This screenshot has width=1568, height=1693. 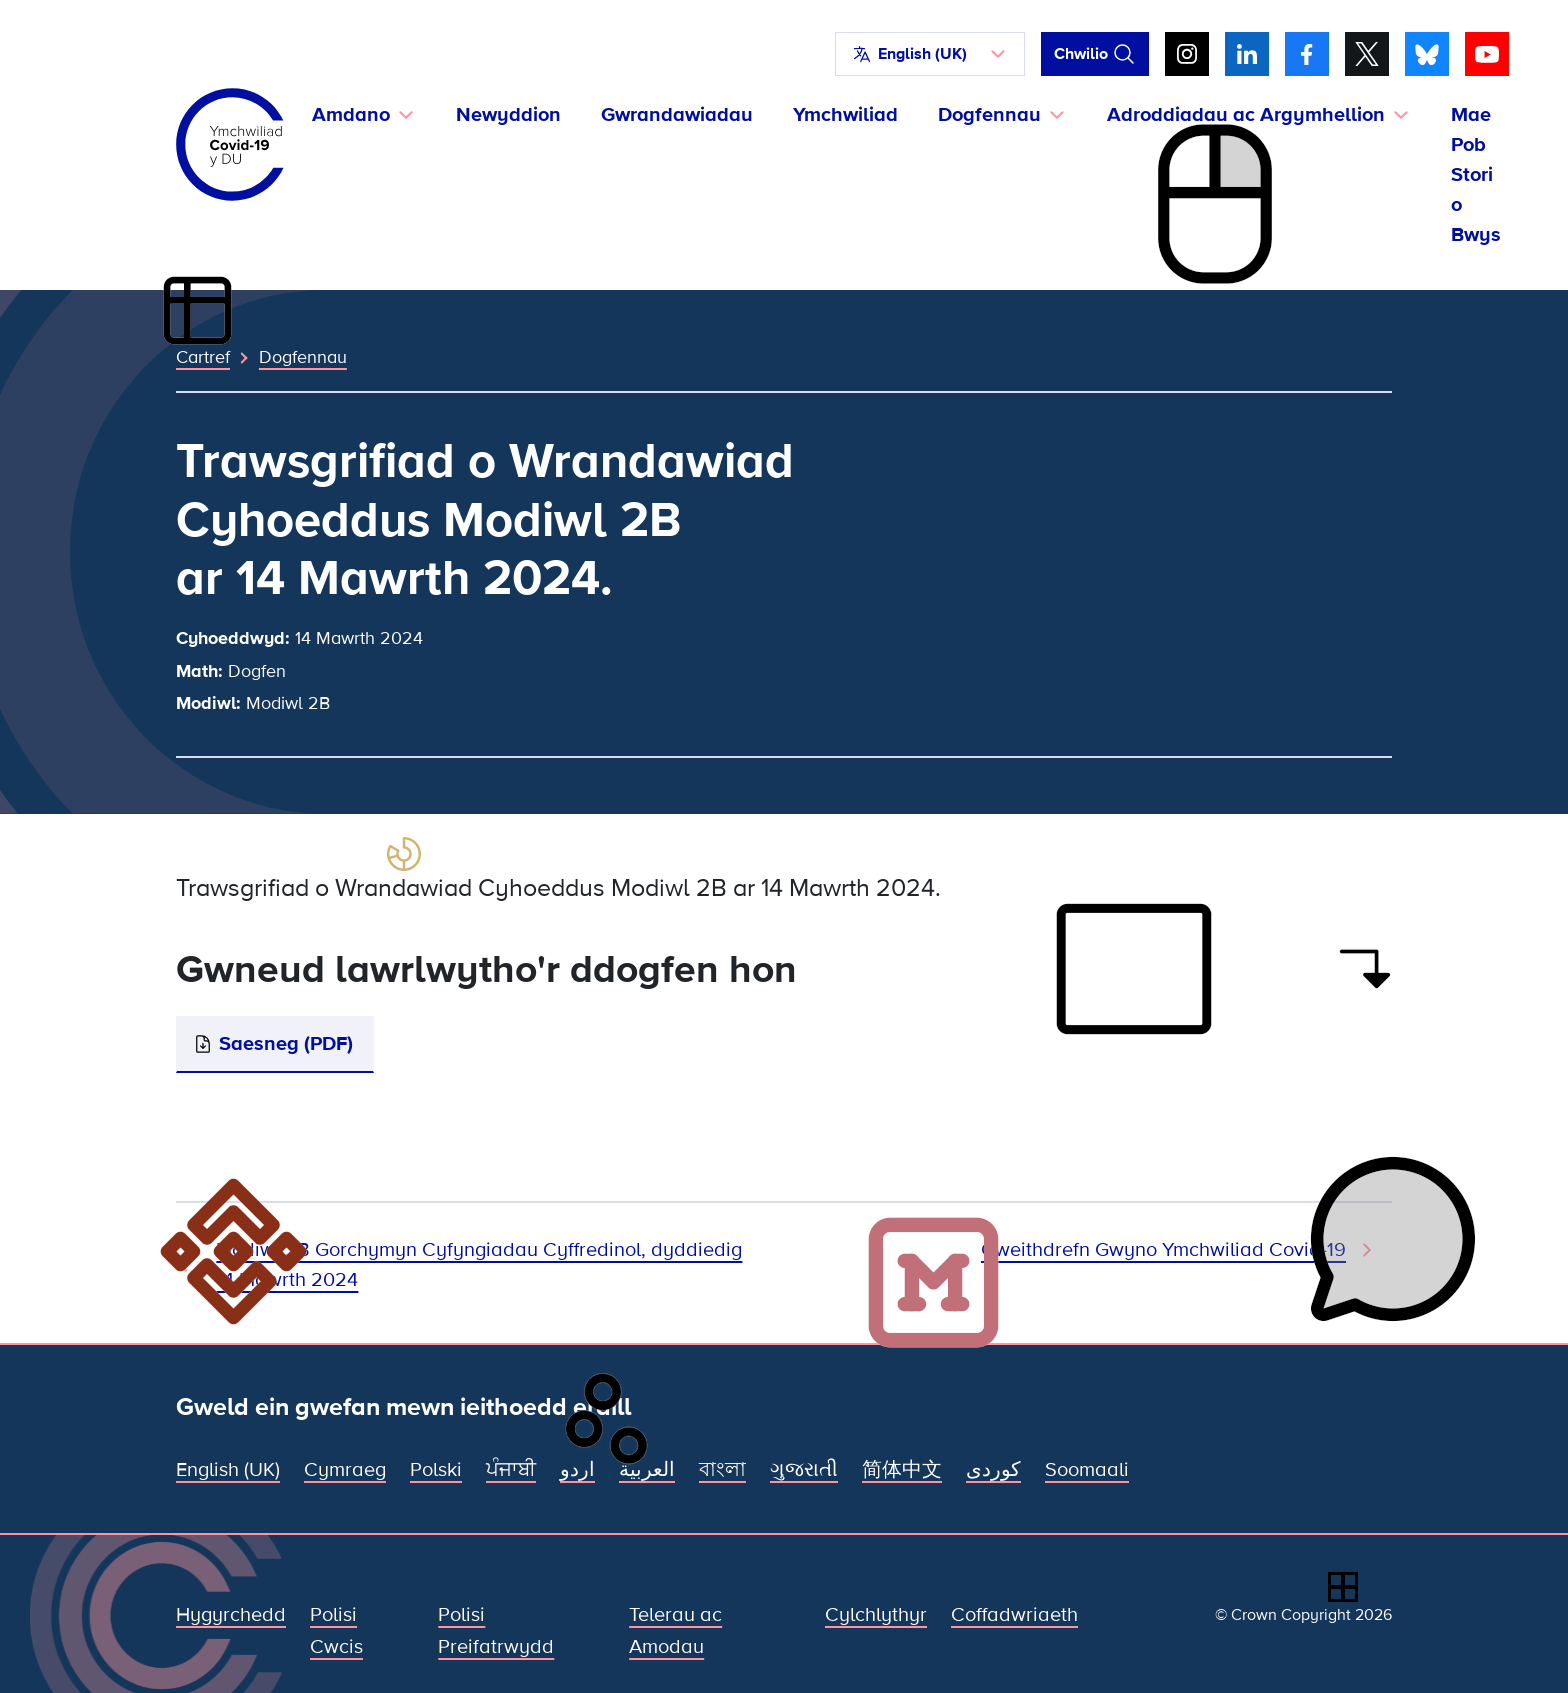 What do you see at coordinates (933, 1282) in the screenshot?
I see `open Medium app` at bounding box center [933, 1282].